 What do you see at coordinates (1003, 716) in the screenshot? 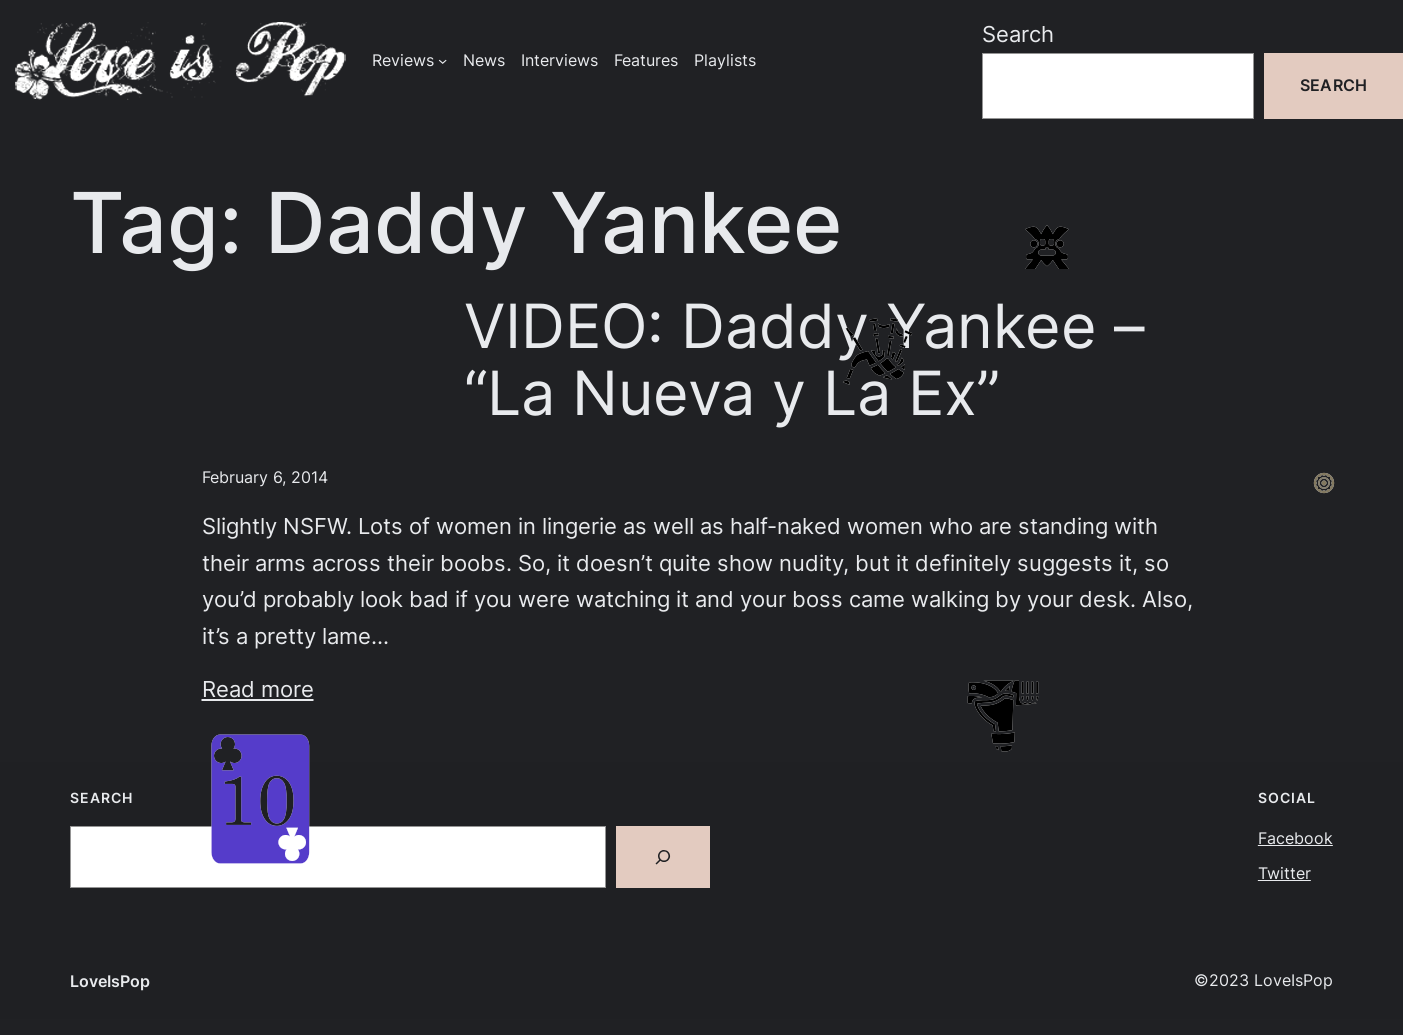
I see `equip or access holster item in game inventory` at bounding box center [1003, 716].